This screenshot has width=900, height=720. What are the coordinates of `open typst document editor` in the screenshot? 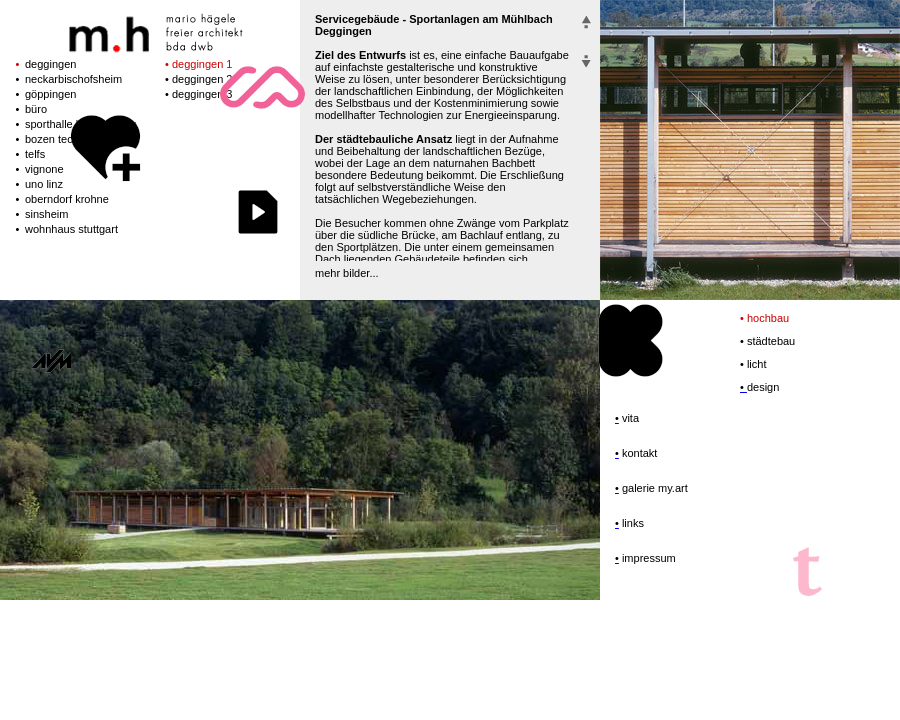 It's located at (807, 571).